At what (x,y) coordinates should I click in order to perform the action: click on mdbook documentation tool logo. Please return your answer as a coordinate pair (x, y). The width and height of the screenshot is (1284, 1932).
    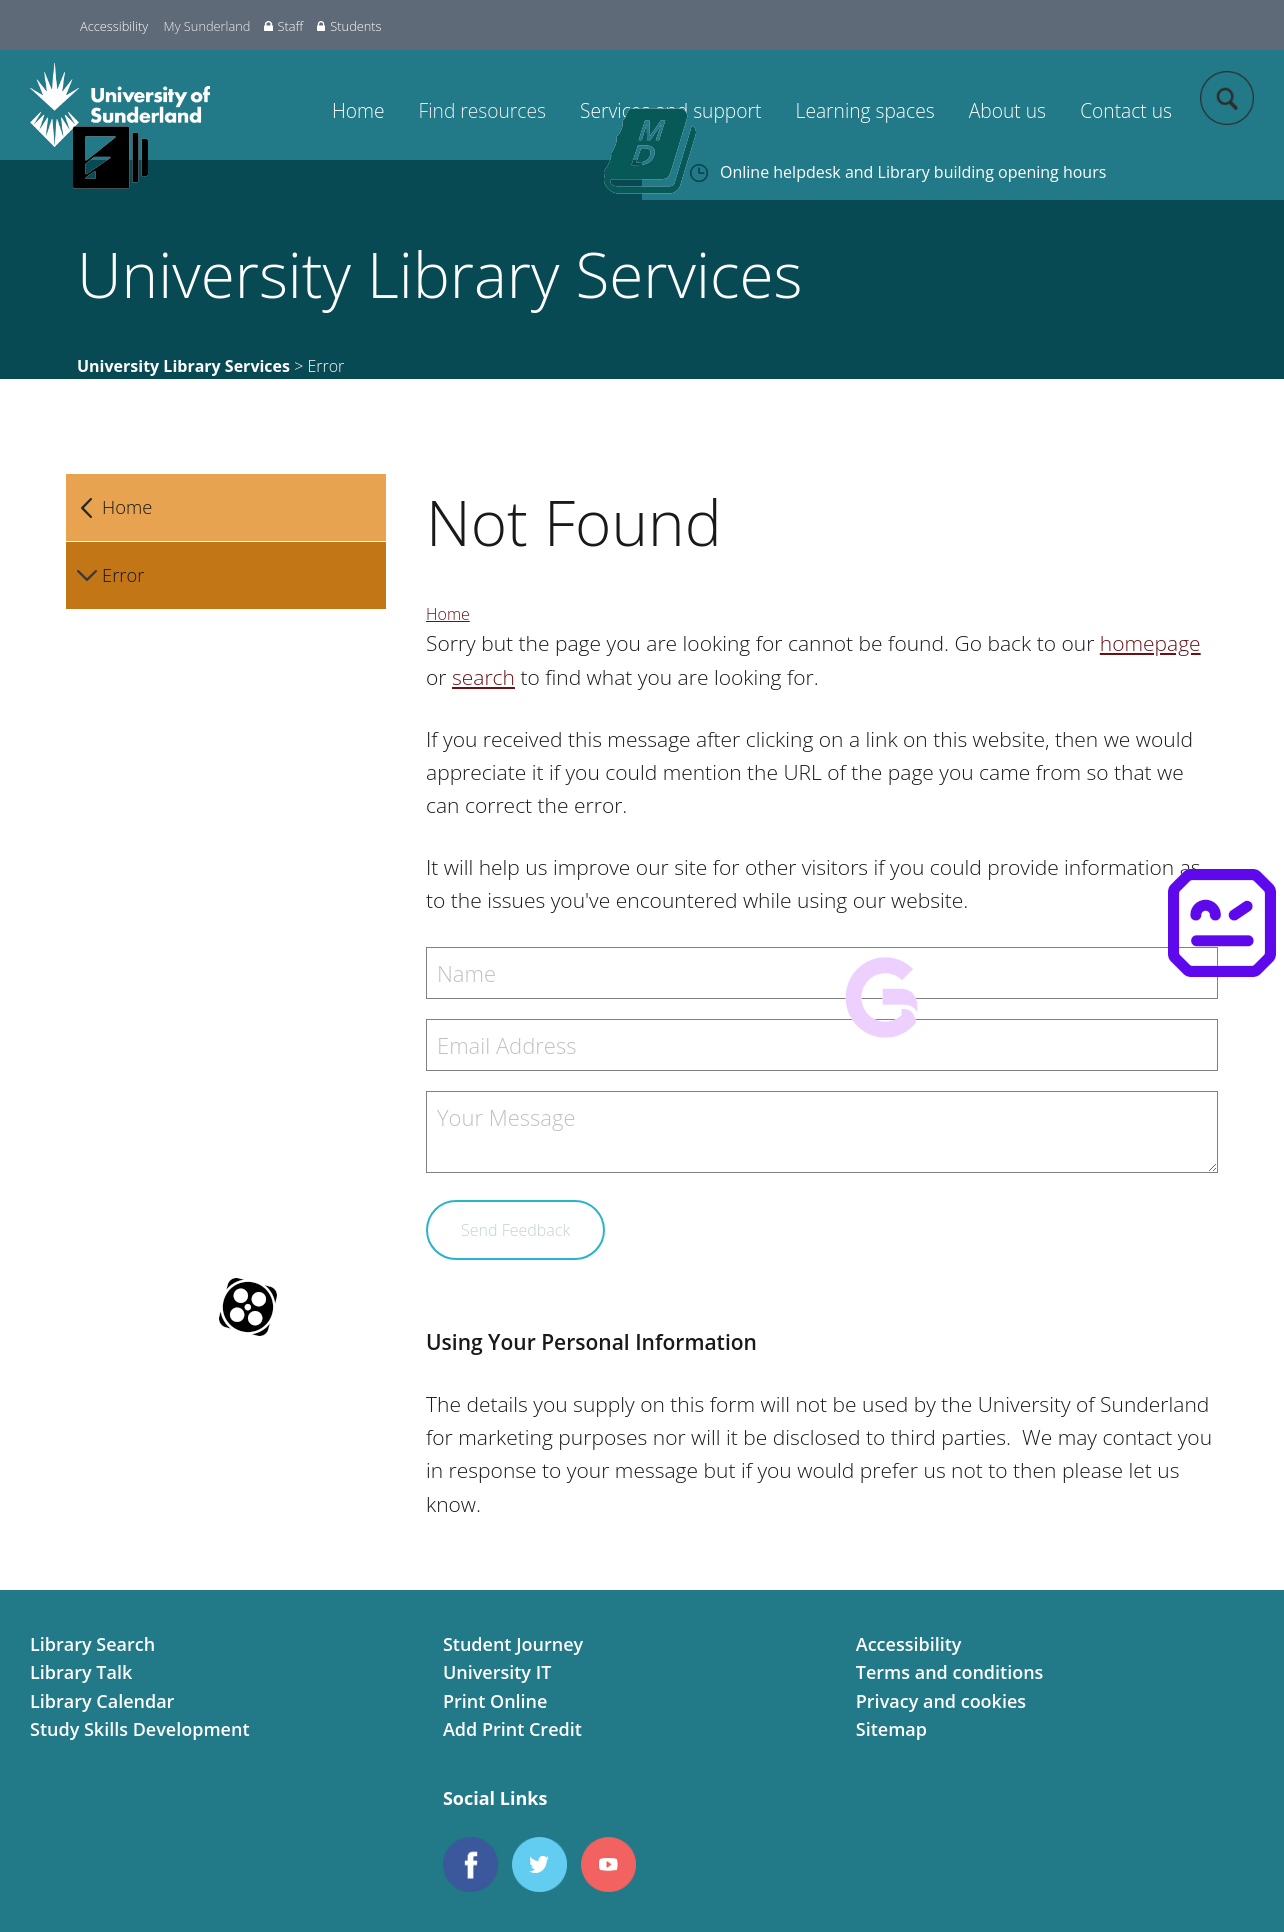
    Looking at the image, I should click on (650, 151).